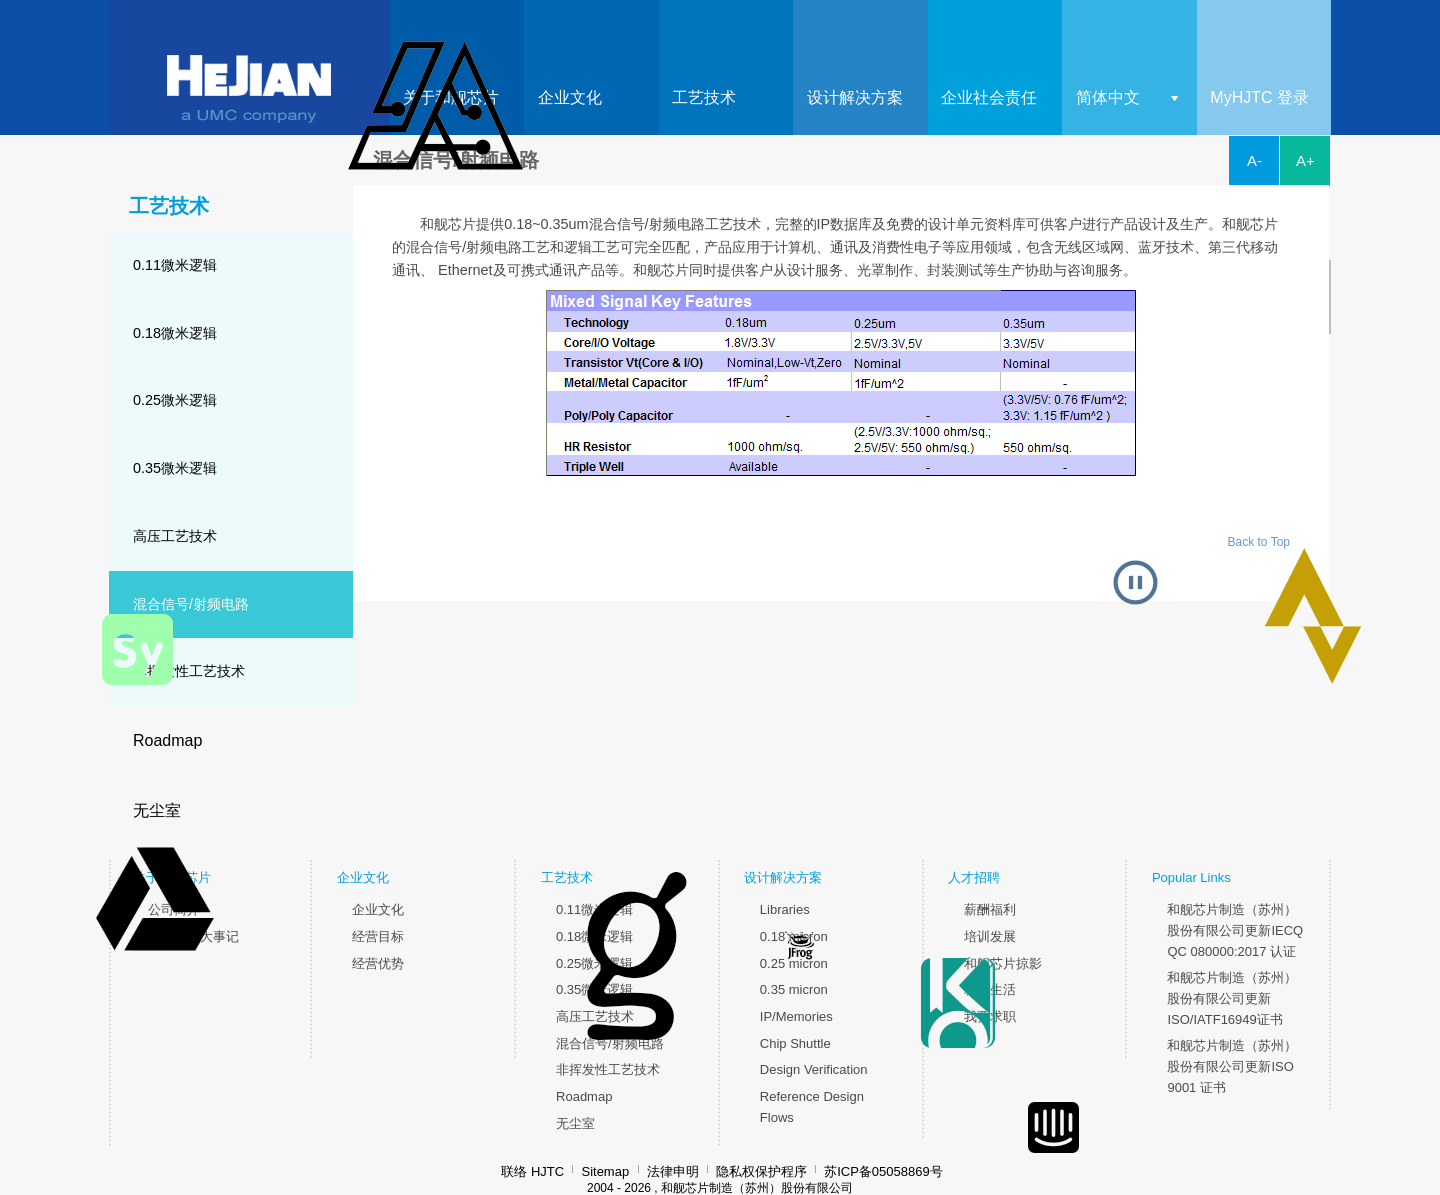  Describe the element at coordinates (958, 1003) in the screenshot. I see `open KOReader e-book application` at that location.